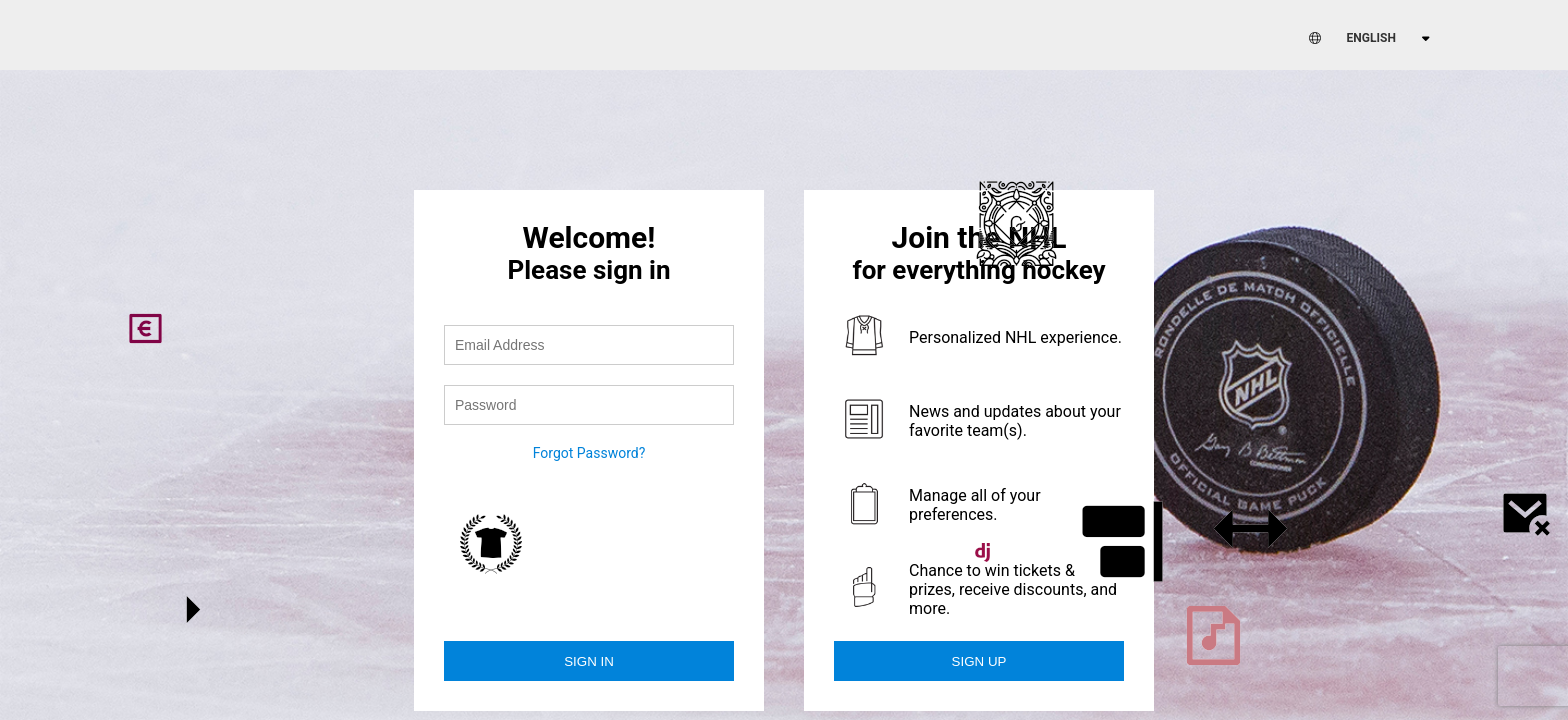 The height and width of the screenshot is (720, 1568). What do you see at coordinates (1016, 223) in the screenshot?
I see `open the gutenberg block editor` at bounding box center [1016, 223].